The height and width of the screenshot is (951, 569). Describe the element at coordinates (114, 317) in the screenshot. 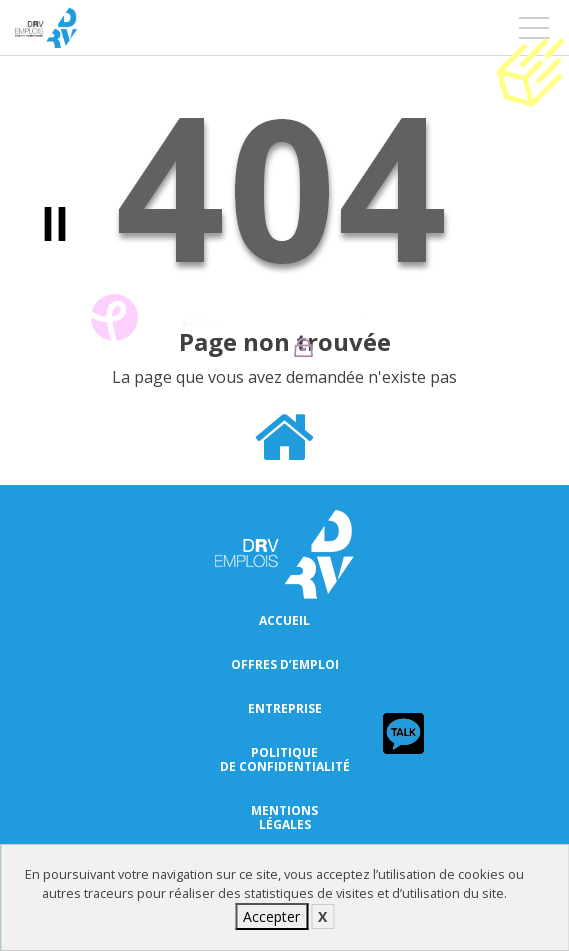

I see `open pixlr photo editing app` at that location.